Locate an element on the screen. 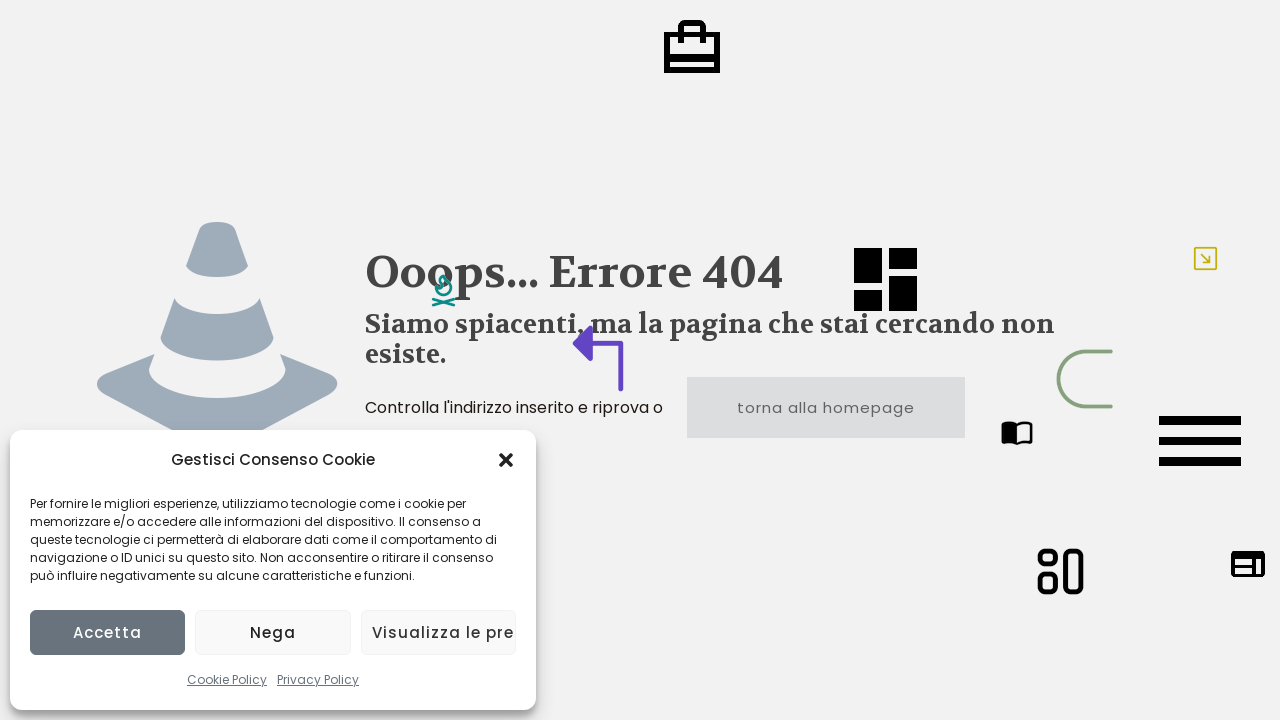 This screenshot has height=720, width=1280. undo or go back to previous action is located at coordinates (600, 358).